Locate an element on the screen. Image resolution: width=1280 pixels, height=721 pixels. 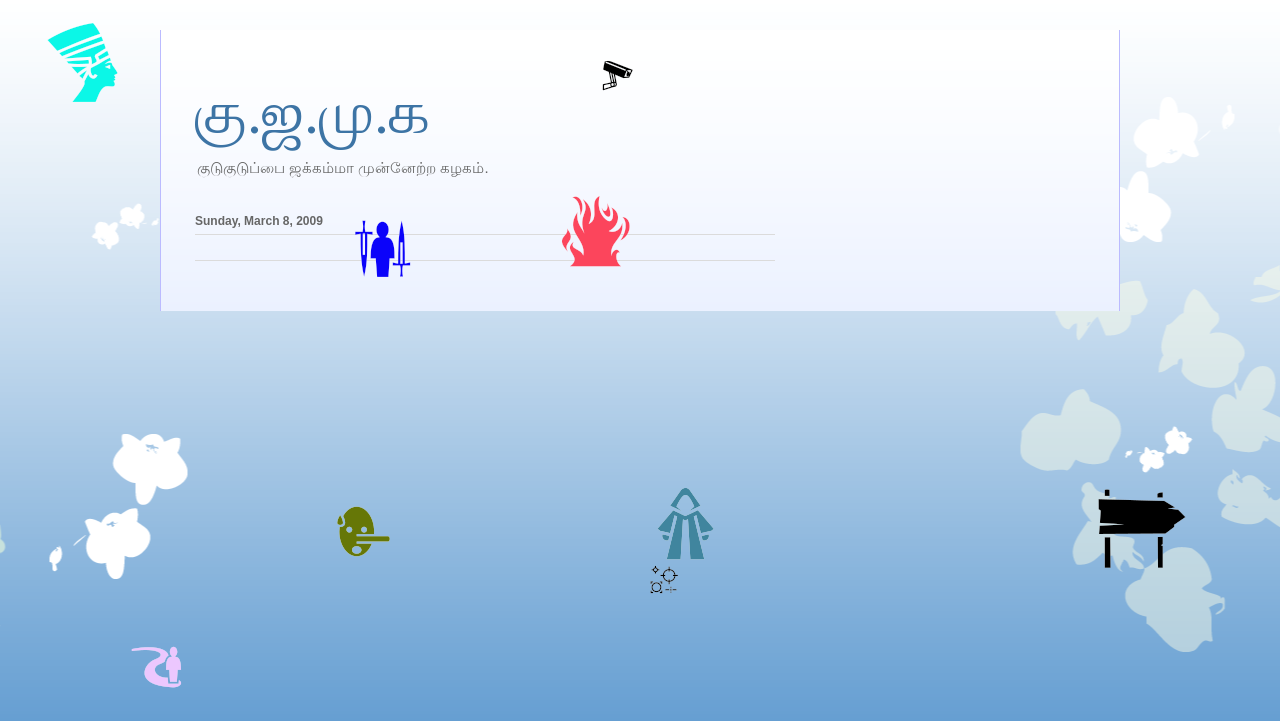
indicates a celebration or special event is located at coordinates (594, 231).